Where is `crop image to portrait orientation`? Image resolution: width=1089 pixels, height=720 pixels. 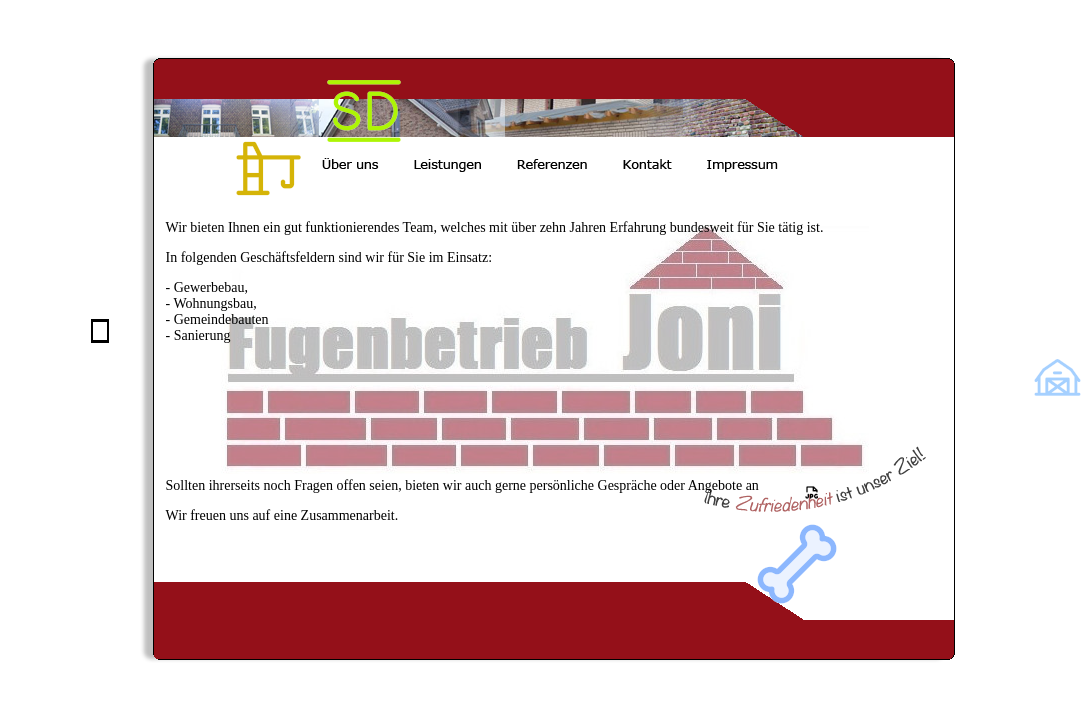 crop image to portrait orientation is located at coordinates (100, 331).